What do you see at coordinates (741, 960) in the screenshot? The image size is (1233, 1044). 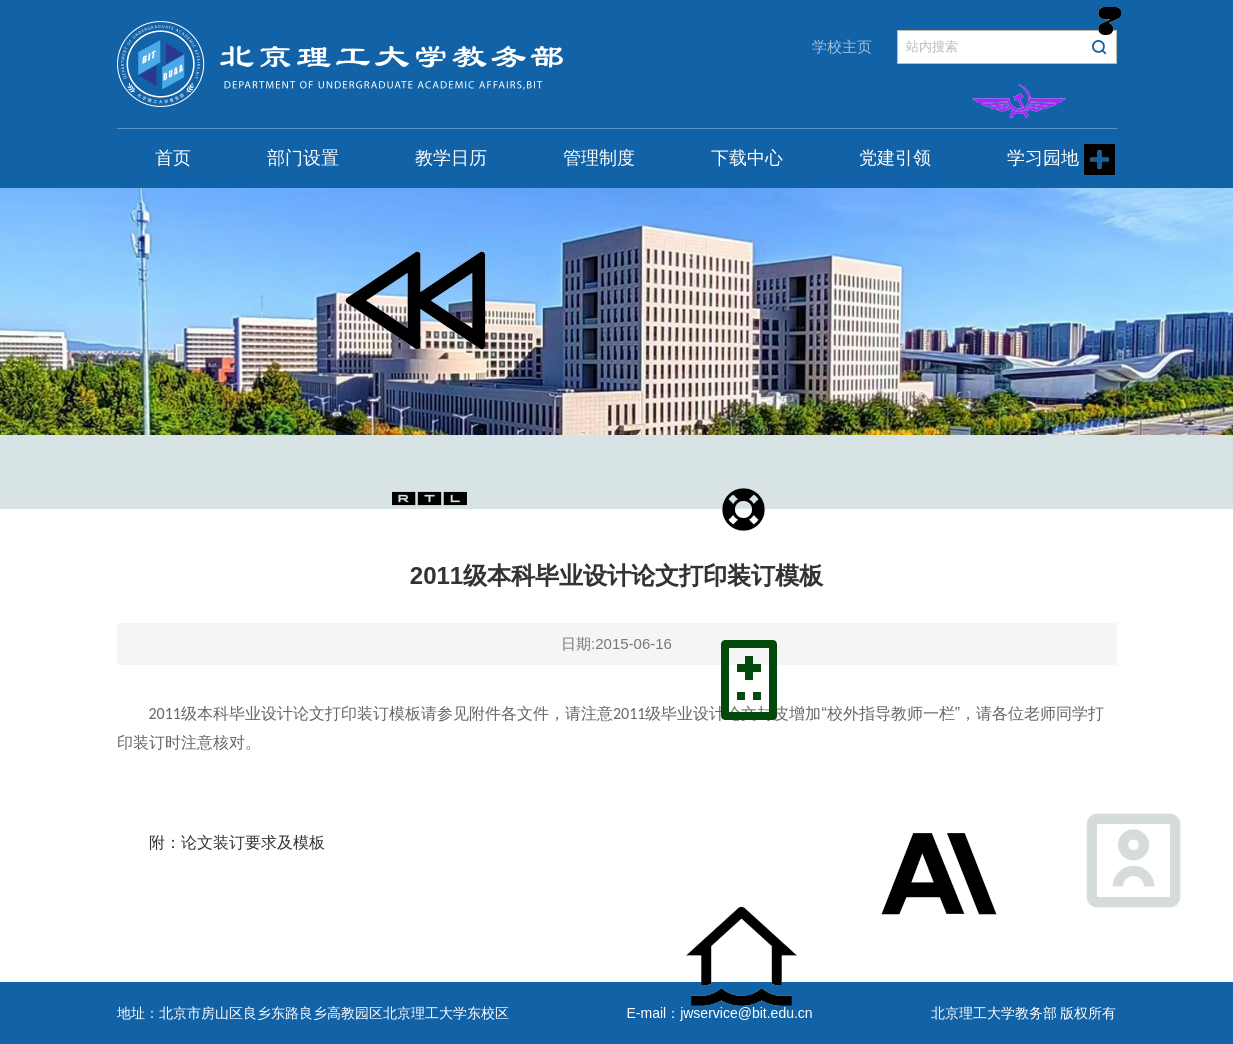 I see `indicates flood warning or alert` at bounding box center [741, 960].